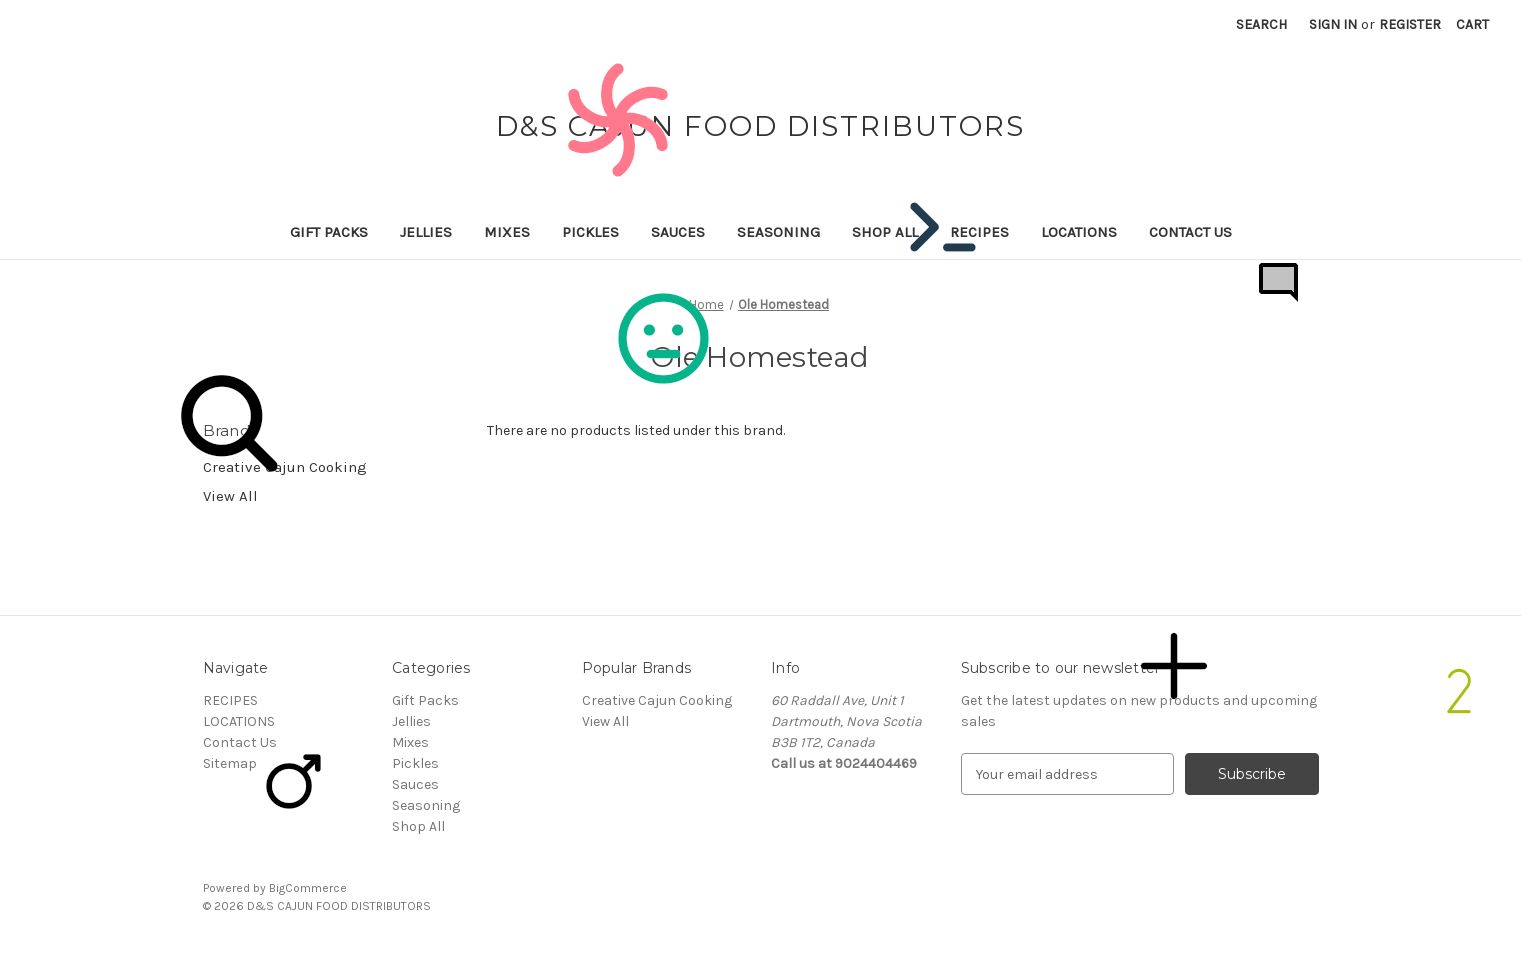 The width and height of the screenshot is (1521, 957). Describe the element at coordinates (618, 120) in the screenshot. I see `access space or astronomy-themed content` at that location.